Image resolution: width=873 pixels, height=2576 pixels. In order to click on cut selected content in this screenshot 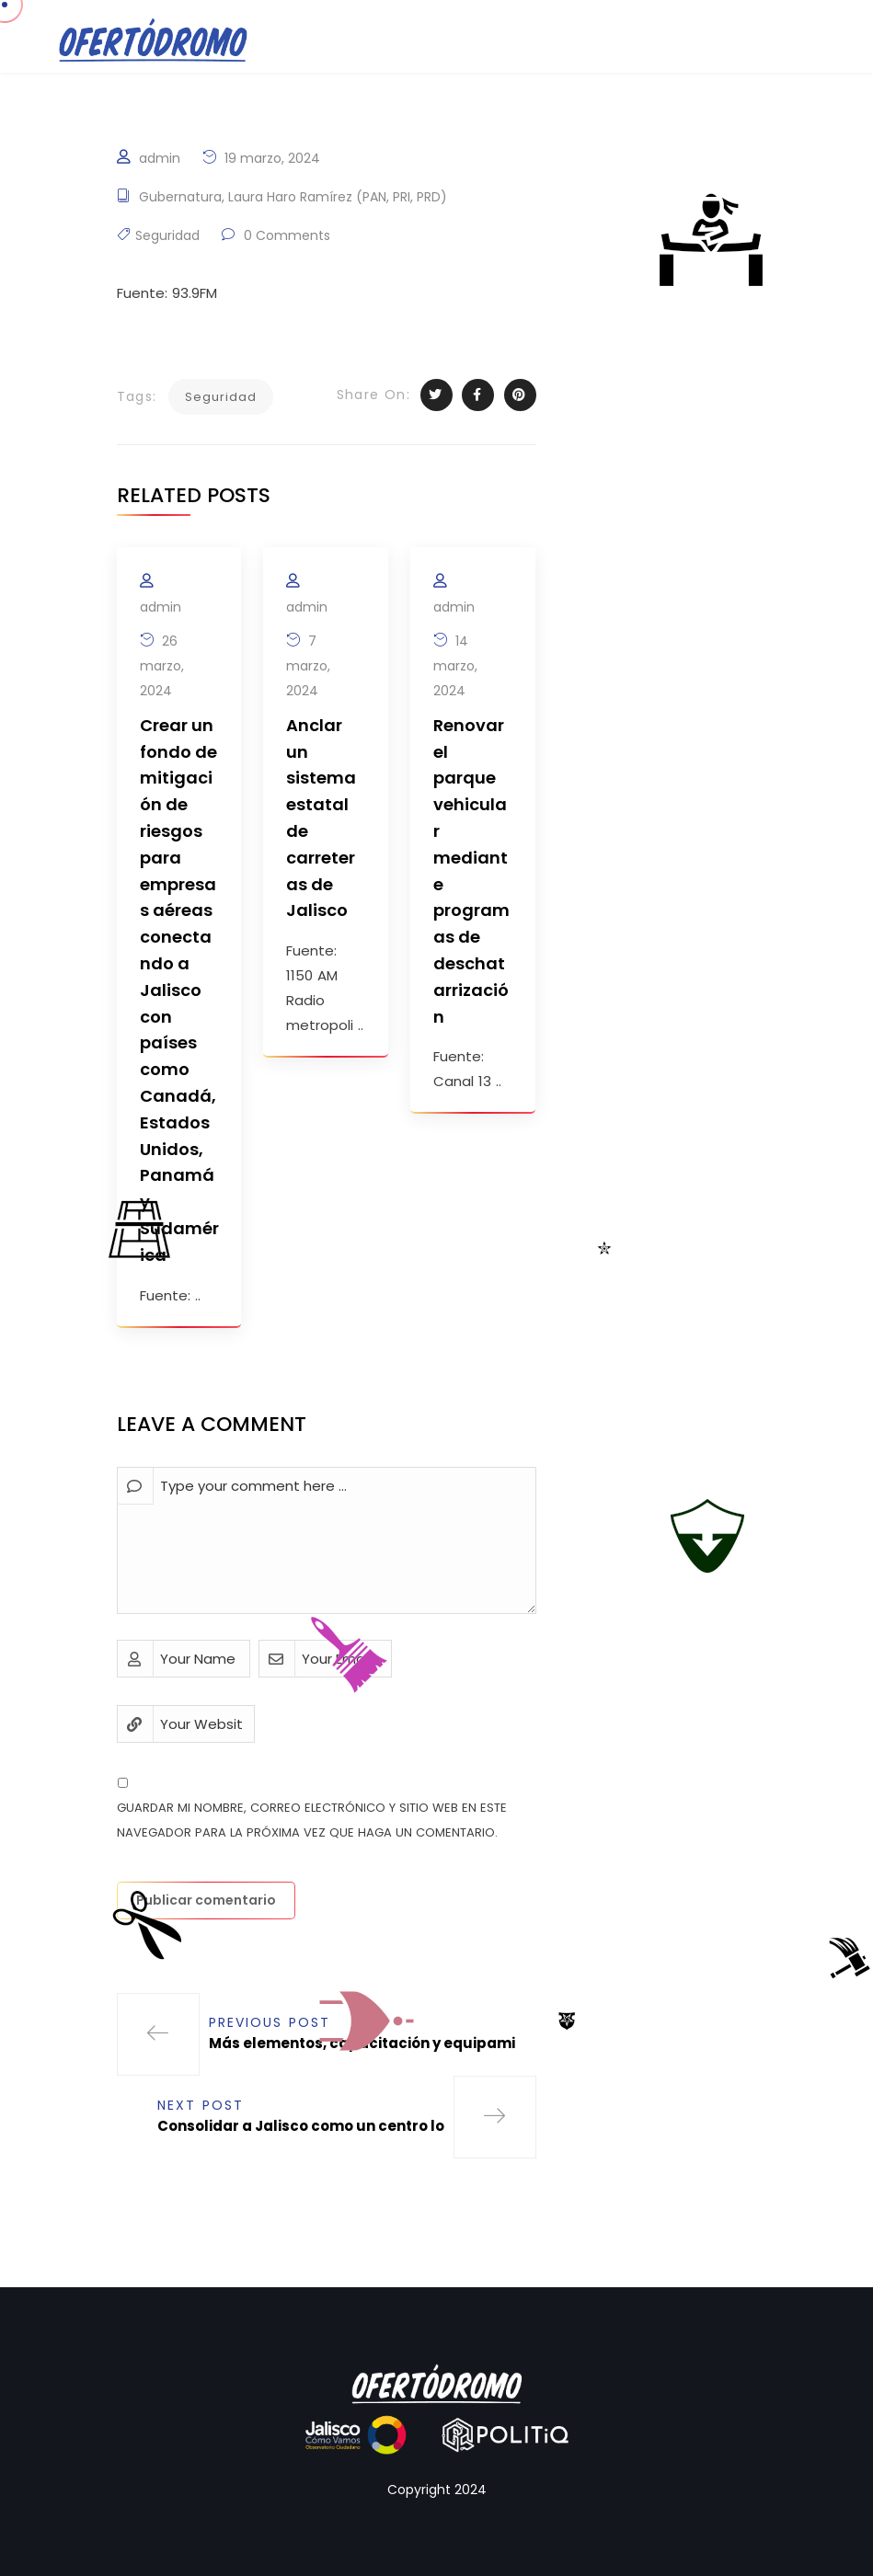, I will do `click(147, 1925)`.